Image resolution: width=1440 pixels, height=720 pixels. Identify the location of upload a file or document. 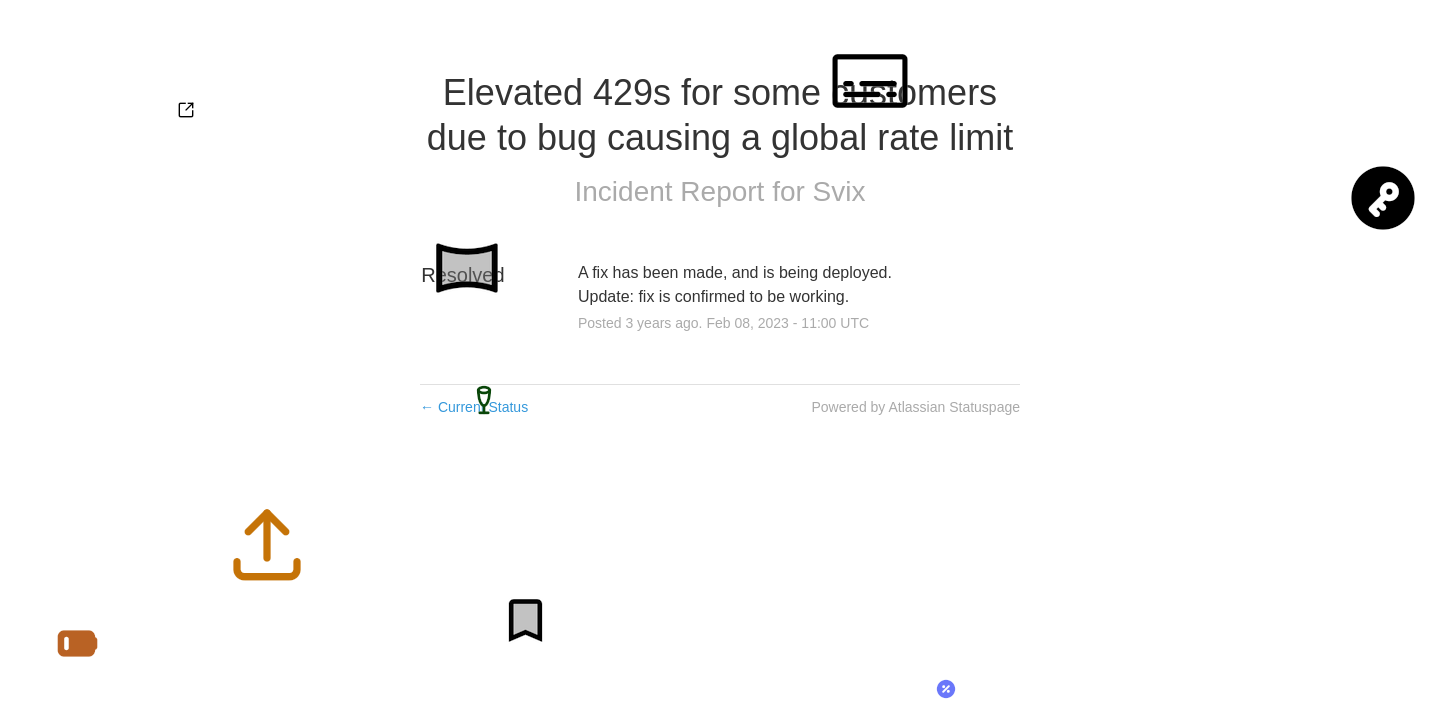
(267, 543).